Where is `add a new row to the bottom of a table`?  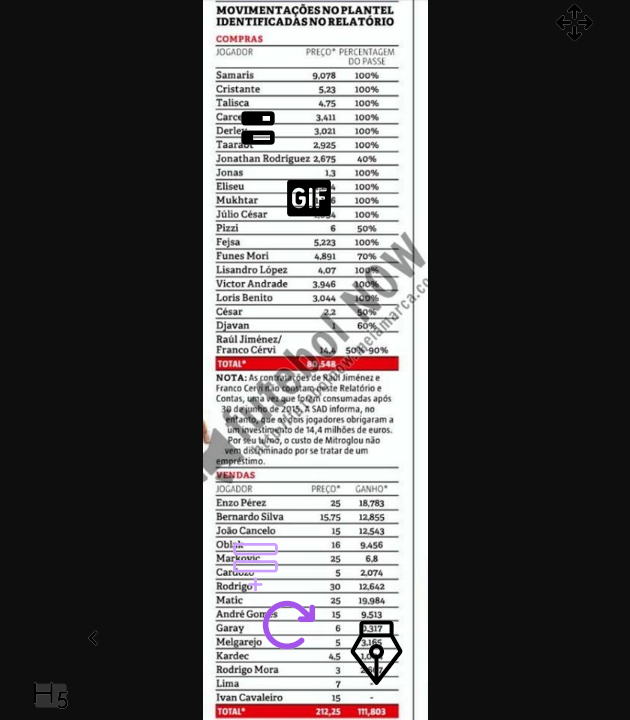 add a new row to the bottom of a table is located at coordinates (255, 563).